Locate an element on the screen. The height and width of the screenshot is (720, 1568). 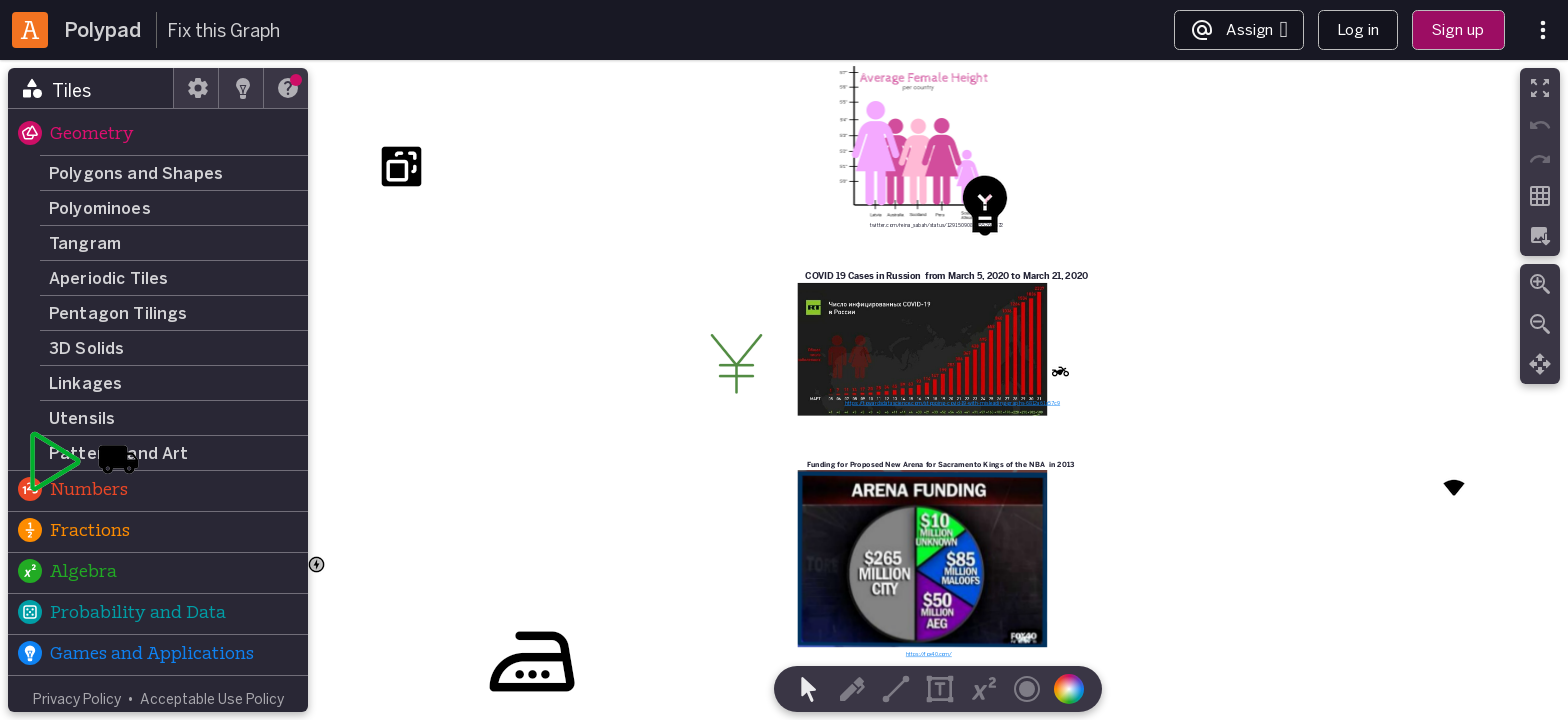
select motorcycle as transportation mode is located at coordinates (1060, 371).